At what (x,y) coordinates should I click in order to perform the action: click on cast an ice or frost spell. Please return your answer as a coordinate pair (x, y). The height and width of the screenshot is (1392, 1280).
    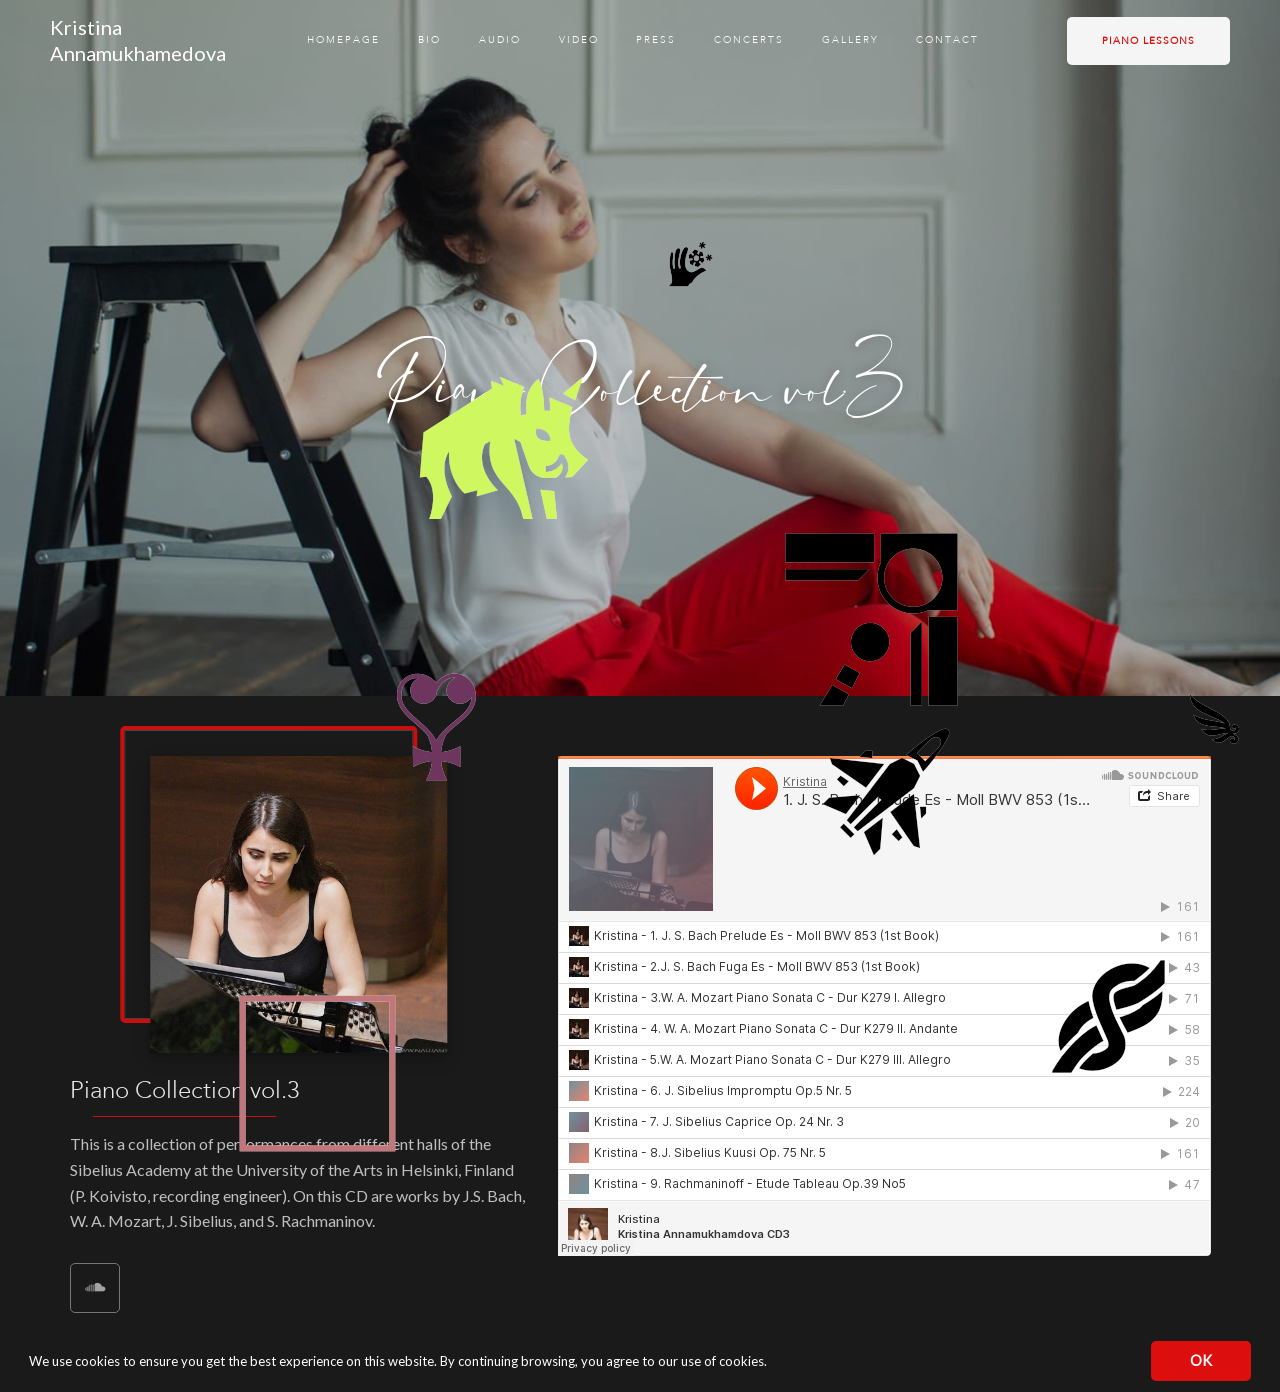
    Looking at the image, I should click on (691, 264).